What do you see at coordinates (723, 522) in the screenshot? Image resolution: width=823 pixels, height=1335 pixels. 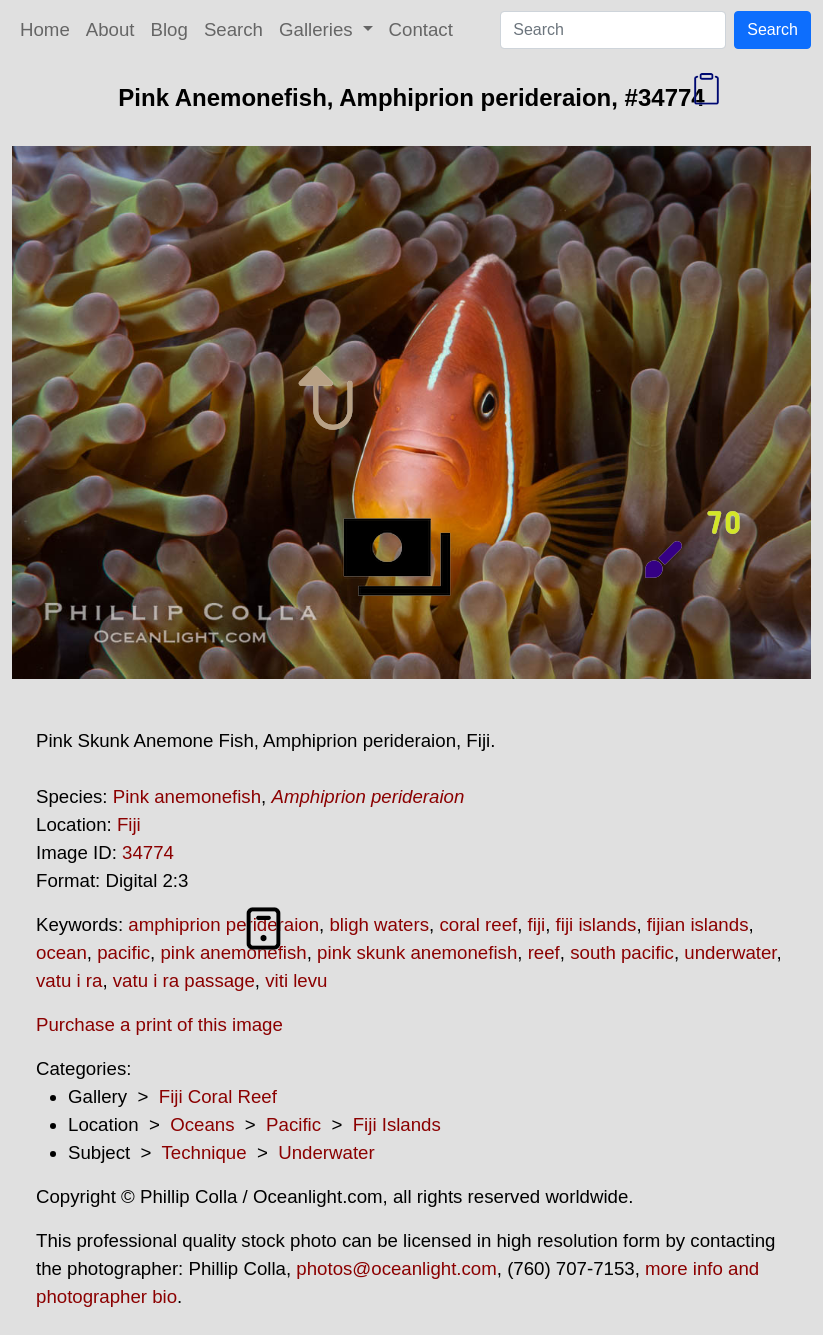 I see `indicates a count or quantity of 70` at bounding box center [723, 522].